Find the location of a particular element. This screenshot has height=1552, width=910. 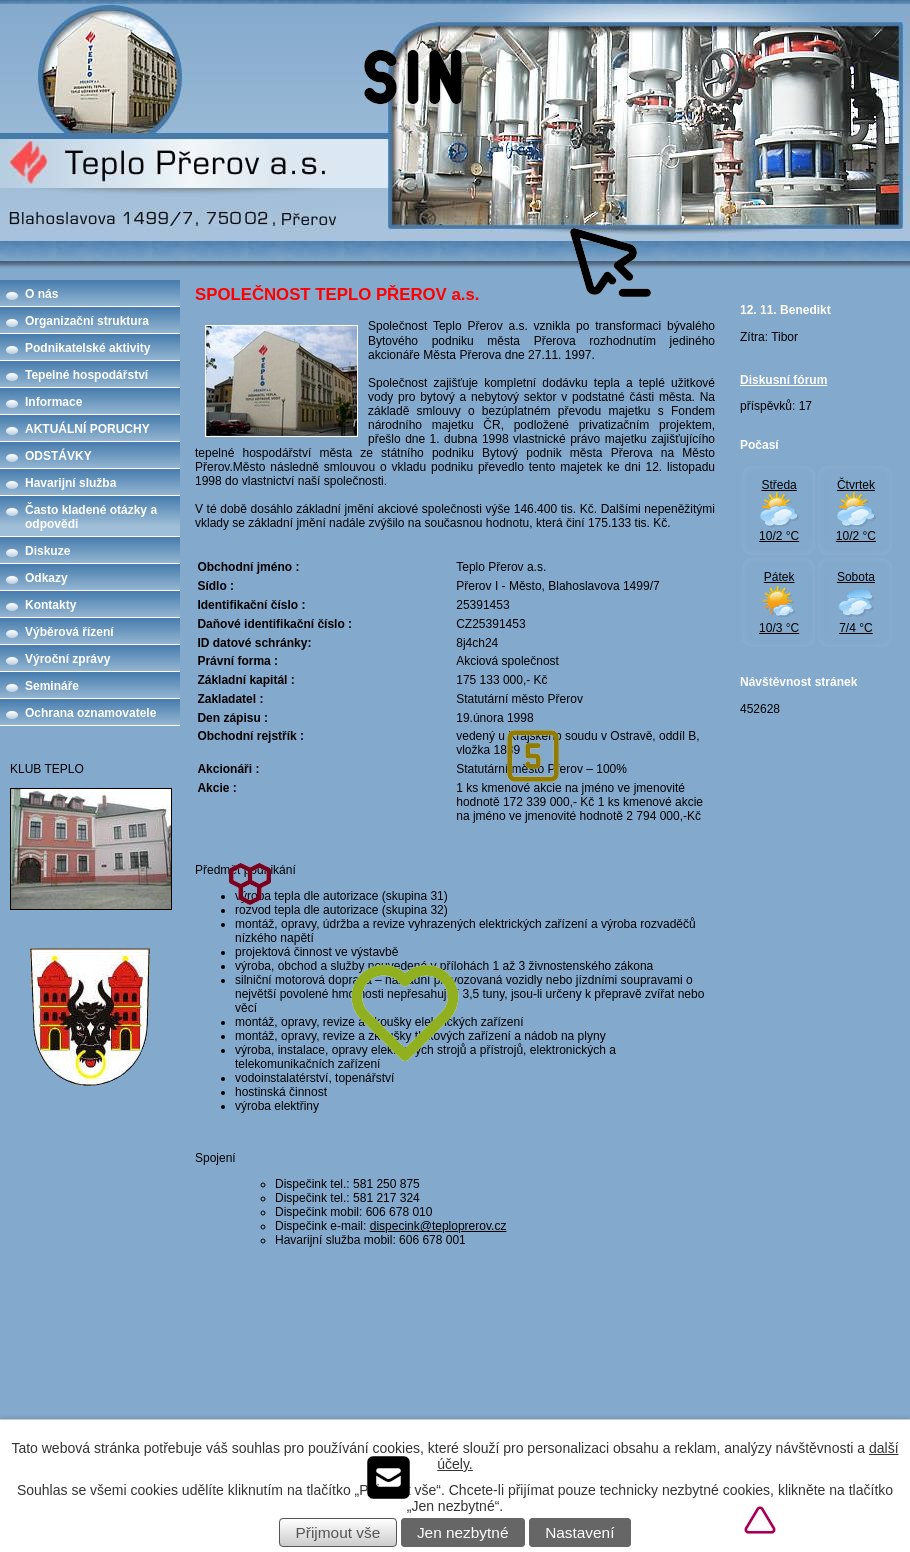

warning or alert indicator is located at coordinates (760, 1521).